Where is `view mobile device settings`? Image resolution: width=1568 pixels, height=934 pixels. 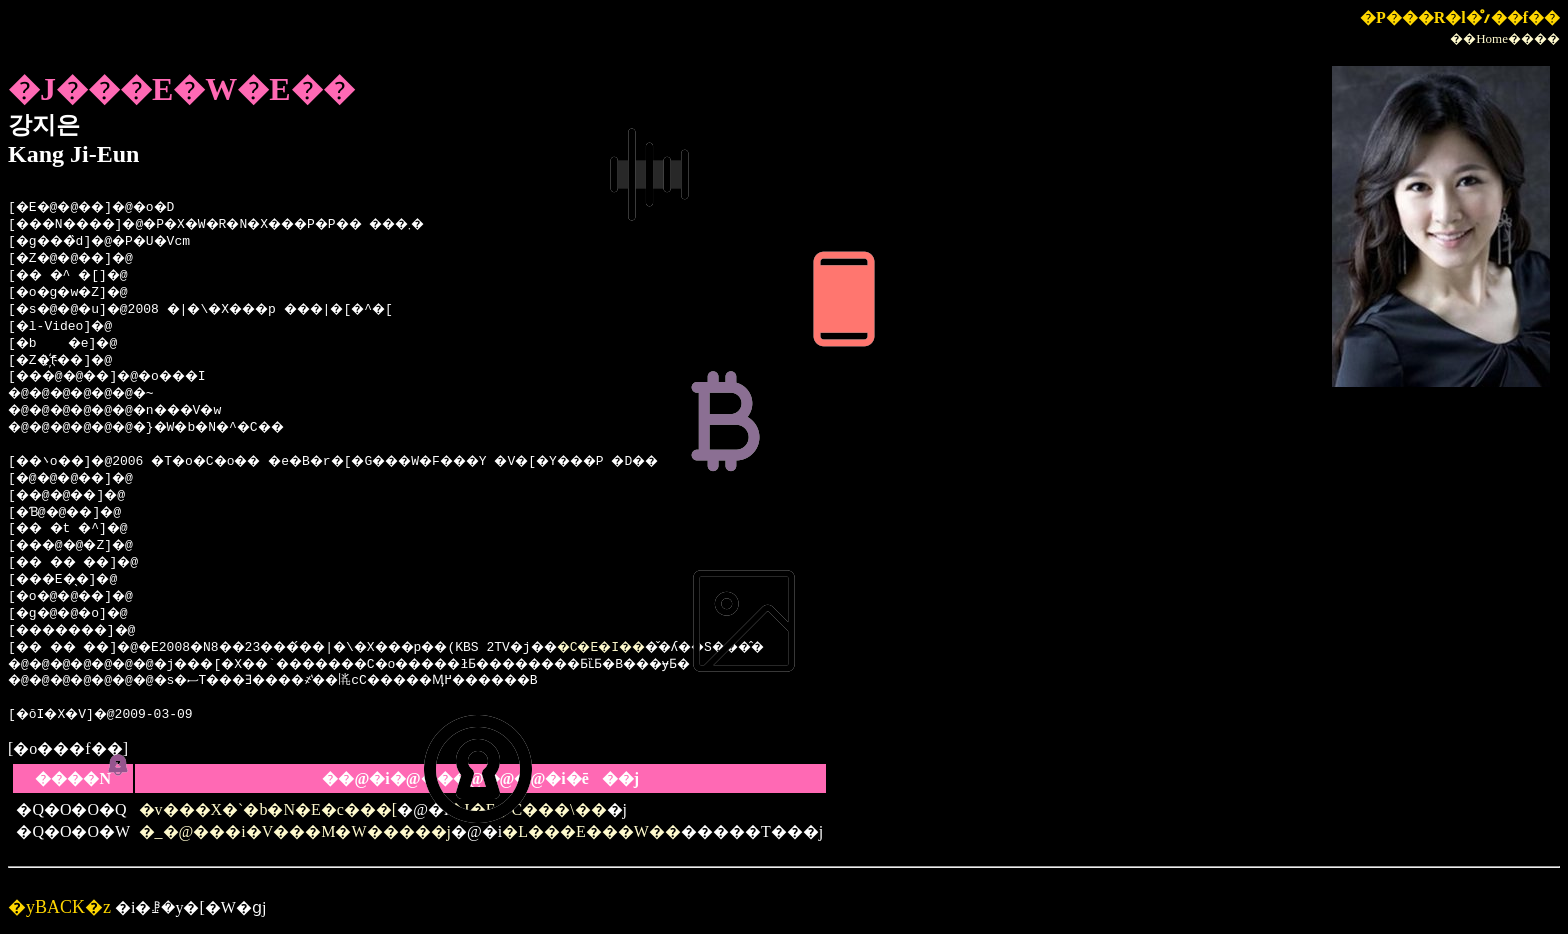 view mobile device settings is located at coordinates (844, 299).